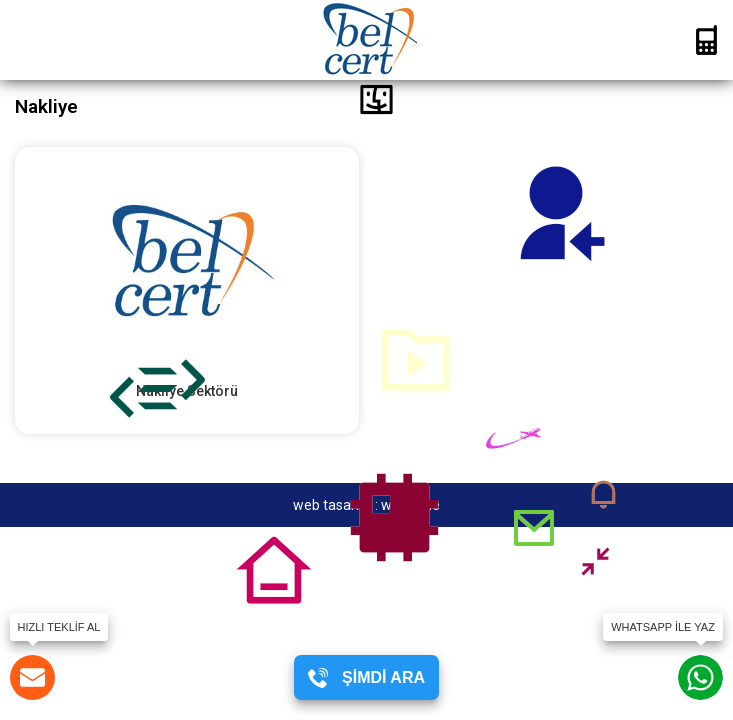 The width and height of the screenshot is (733, 720). I want to click on view CPU or processor information, so click(394, 517).